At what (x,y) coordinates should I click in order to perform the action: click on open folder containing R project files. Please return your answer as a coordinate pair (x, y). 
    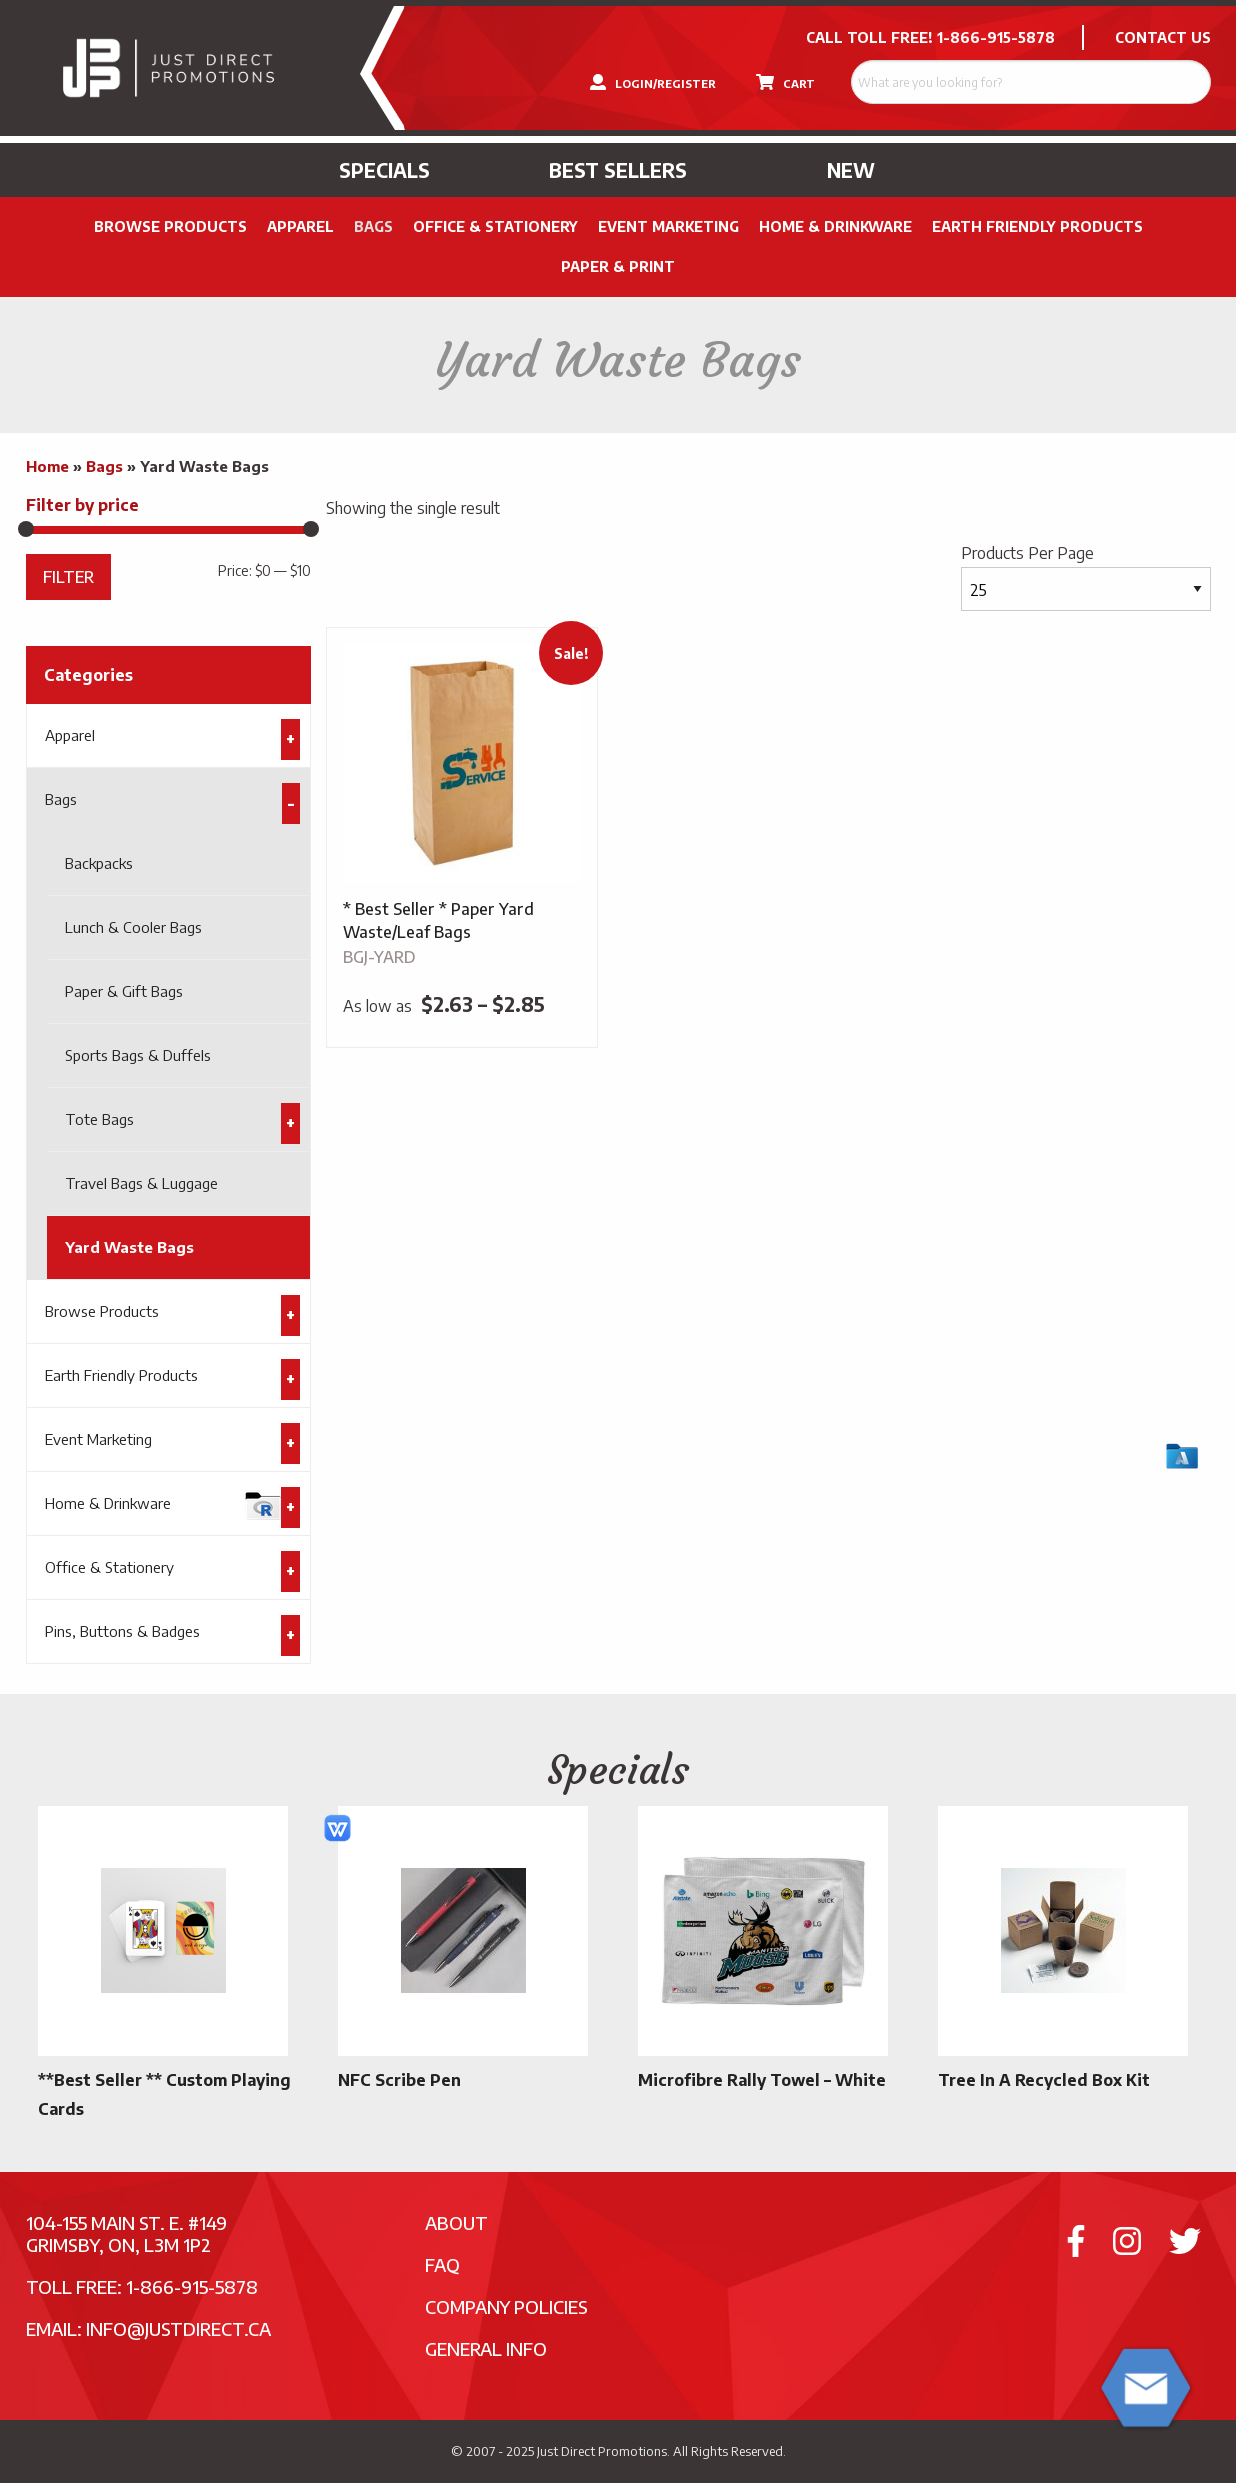
    Looking at the image, I should click on (263, 1507).